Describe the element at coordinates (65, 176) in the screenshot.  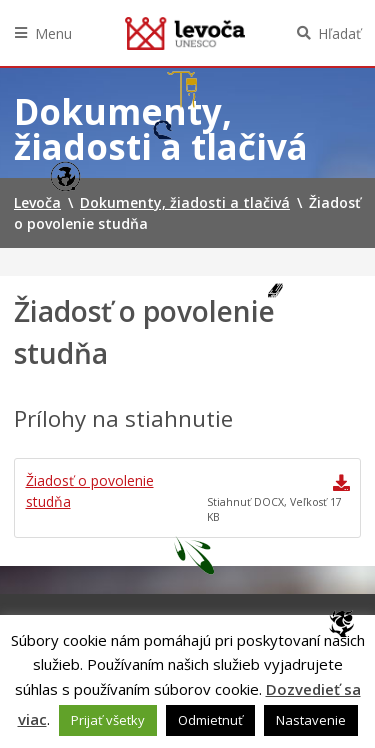
I see `view orbital or satellite tracking` at that location.